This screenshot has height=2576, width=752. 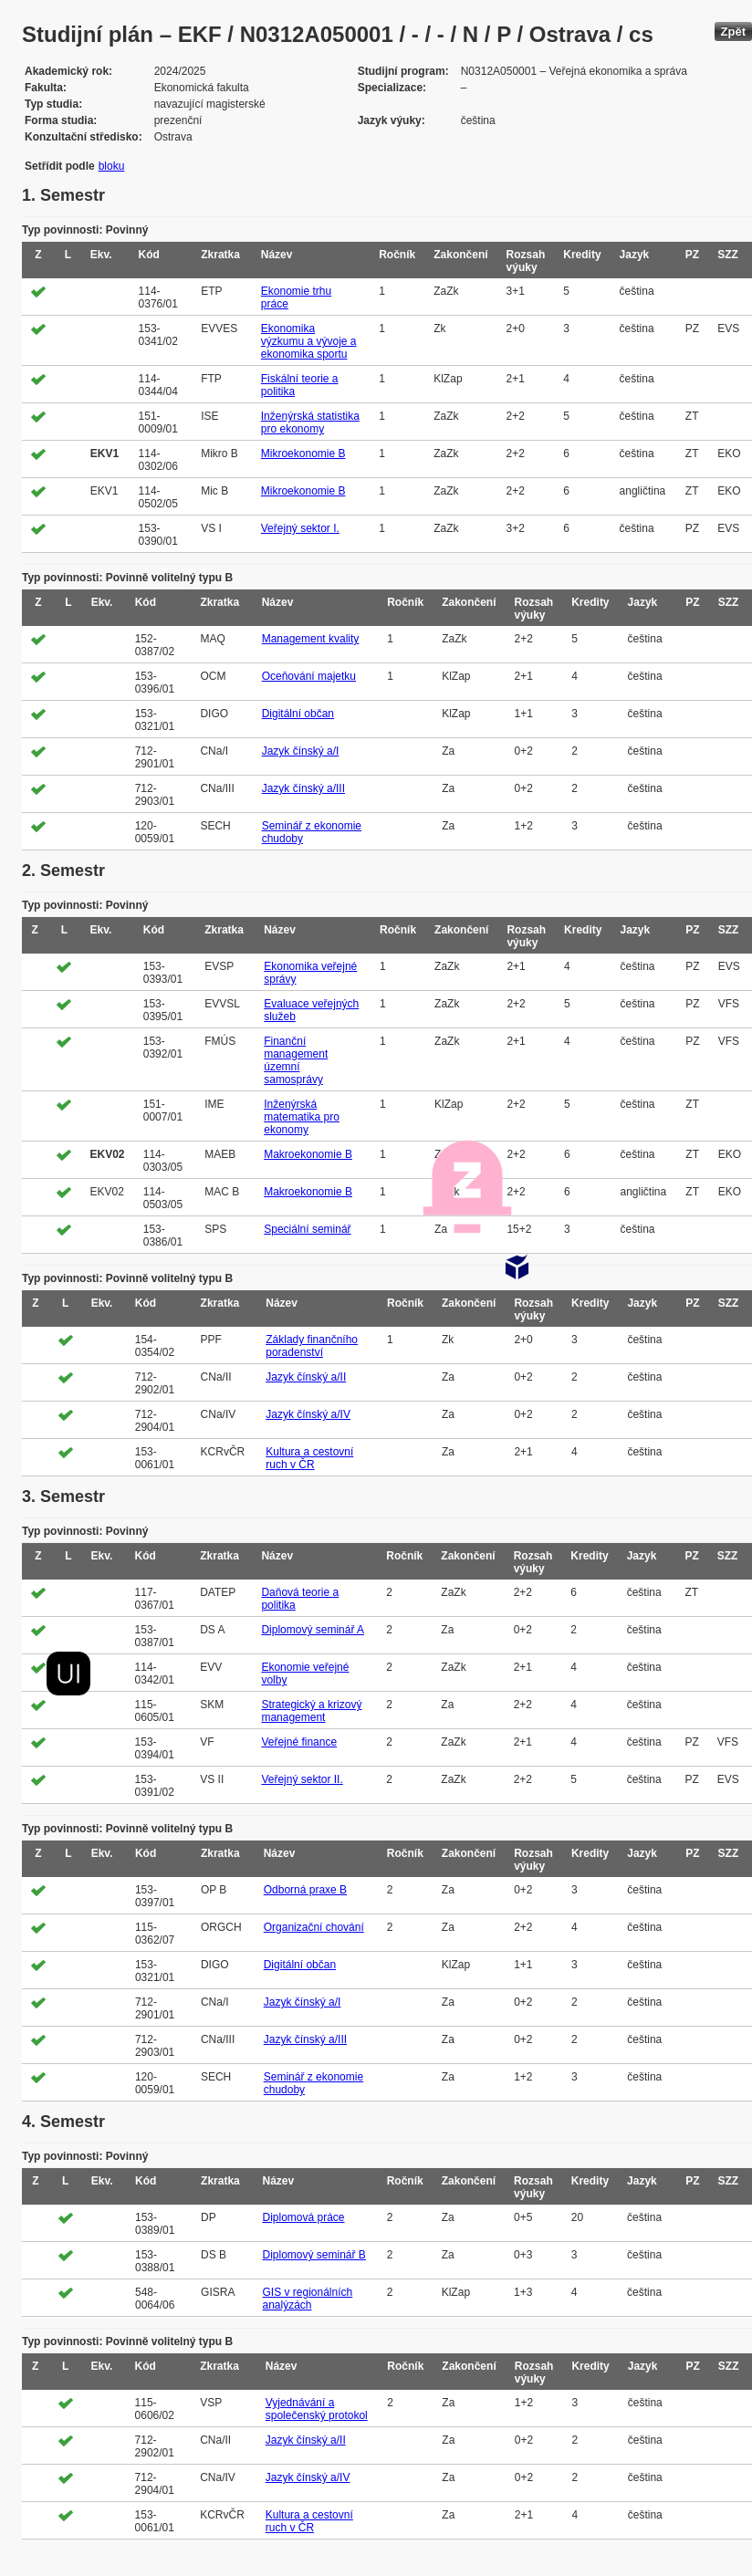 What do you see at coordinates (68, 1674) in the screenshot?
I see `heroui brand logo` at bounding box center [68, 1674].